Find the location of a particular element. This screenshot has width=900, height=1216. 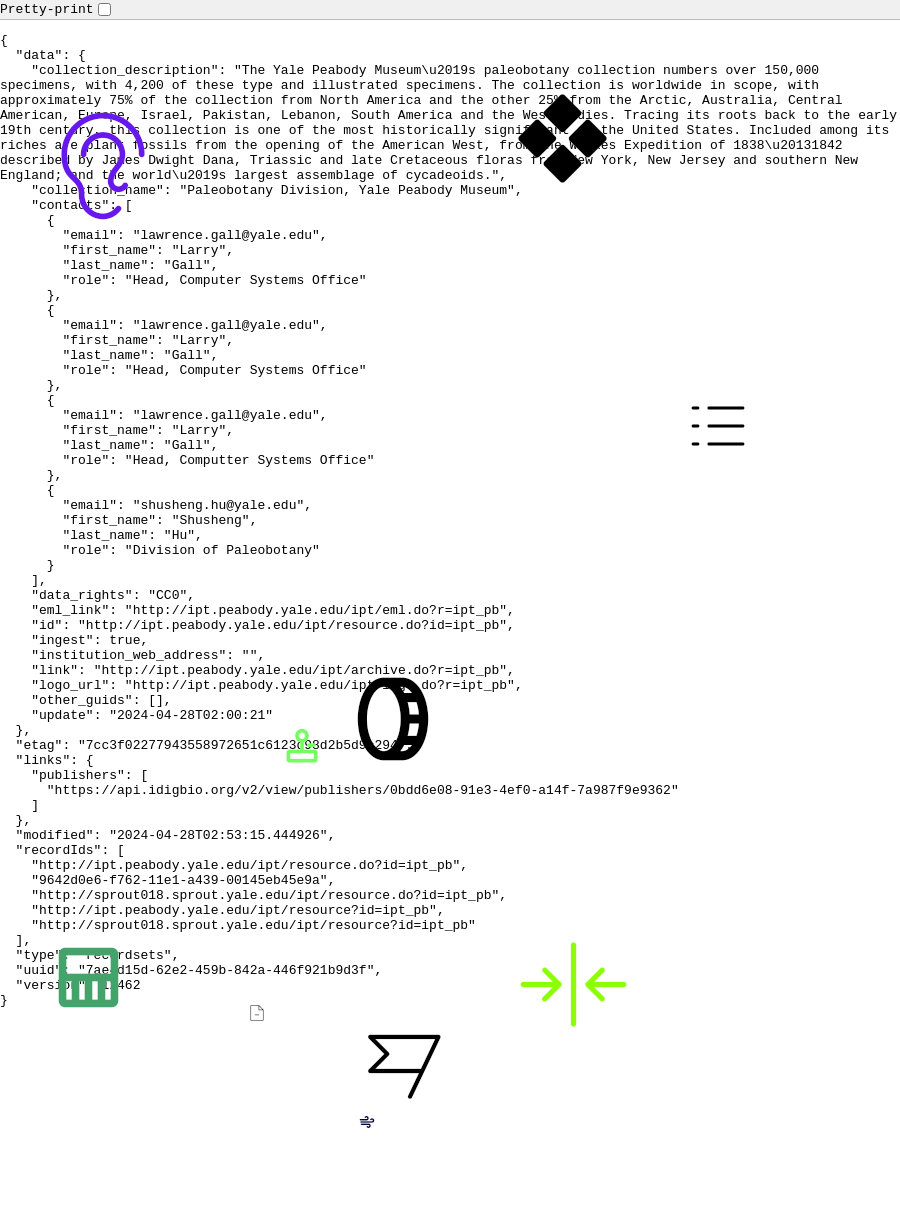

view your coin balance or currency is located at coordinates (393, 719).